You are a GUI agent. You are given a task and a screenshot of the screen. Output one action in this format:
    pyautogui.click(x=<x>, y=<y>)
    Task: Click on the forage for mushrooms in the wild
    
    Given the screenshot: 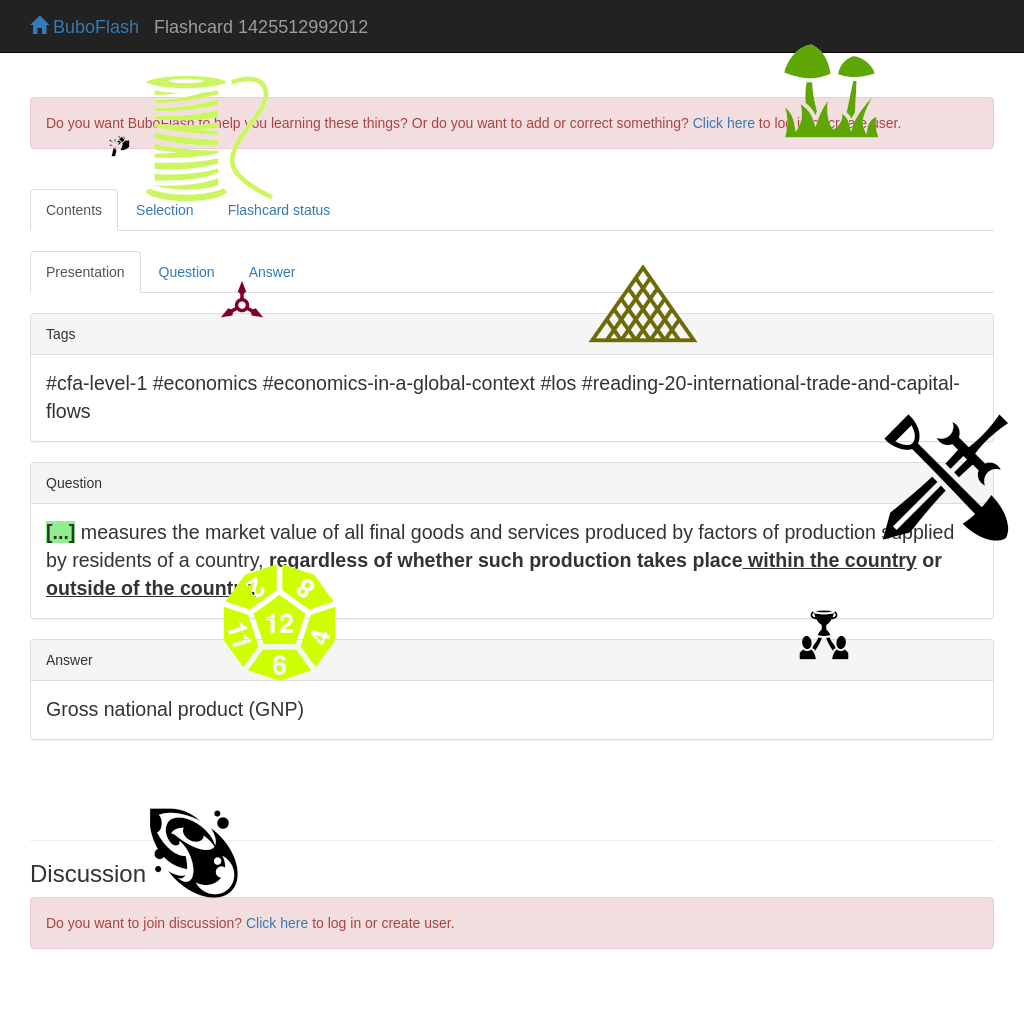 What is the action you would take?
    pyautogui.click(x=830, y=87)
    